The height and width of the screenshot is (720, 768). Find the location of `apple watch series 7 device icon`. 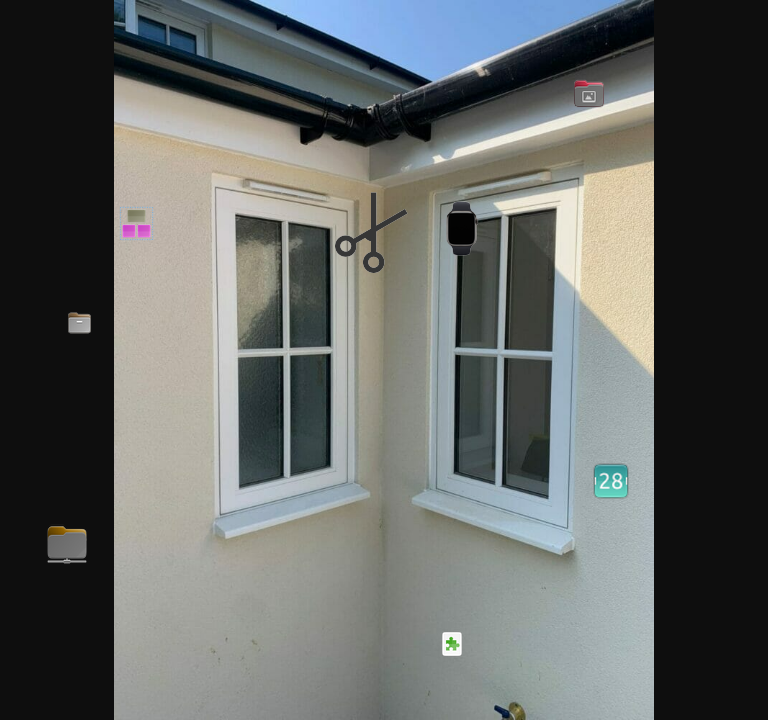

apple watch series 7 device icon is located at coordinates (461, 228).